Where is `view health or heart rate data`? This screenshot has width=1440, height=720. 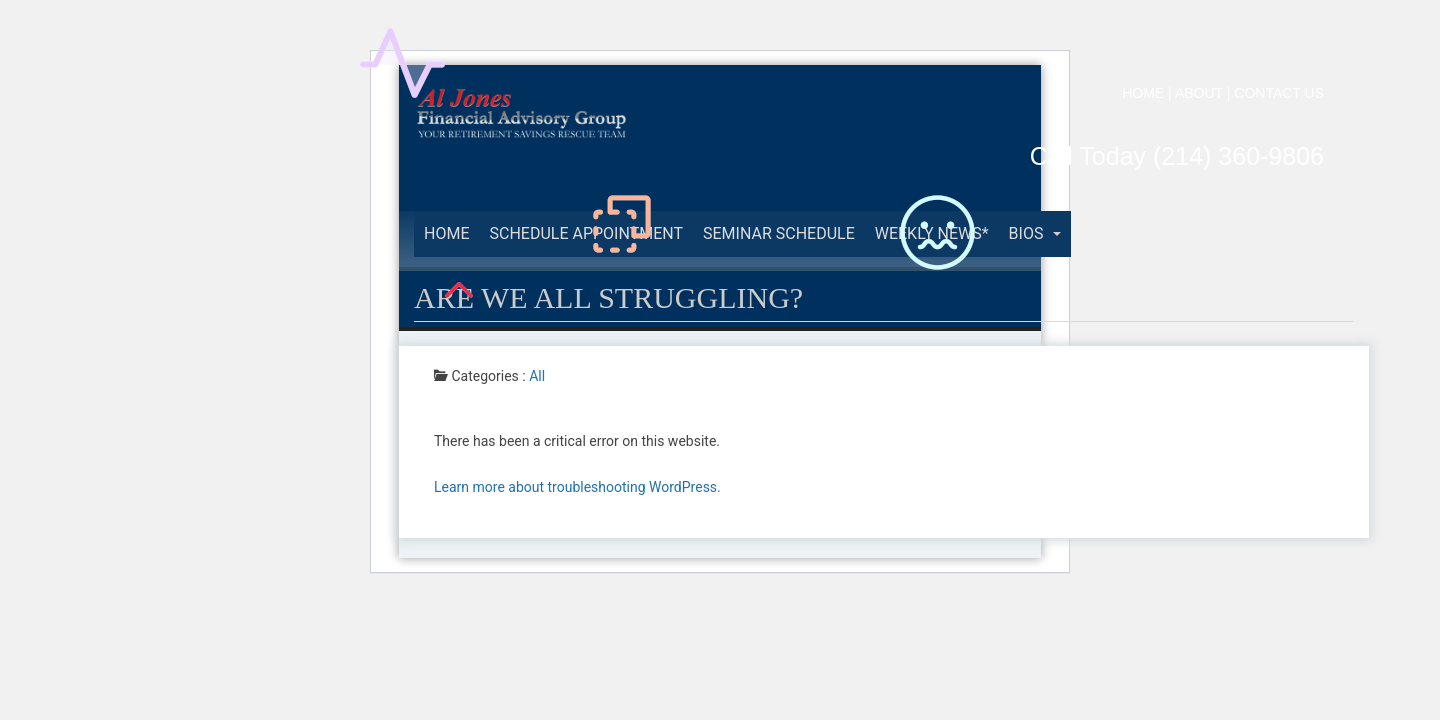 view health or heart rate data is located at coordinates (402, 64).